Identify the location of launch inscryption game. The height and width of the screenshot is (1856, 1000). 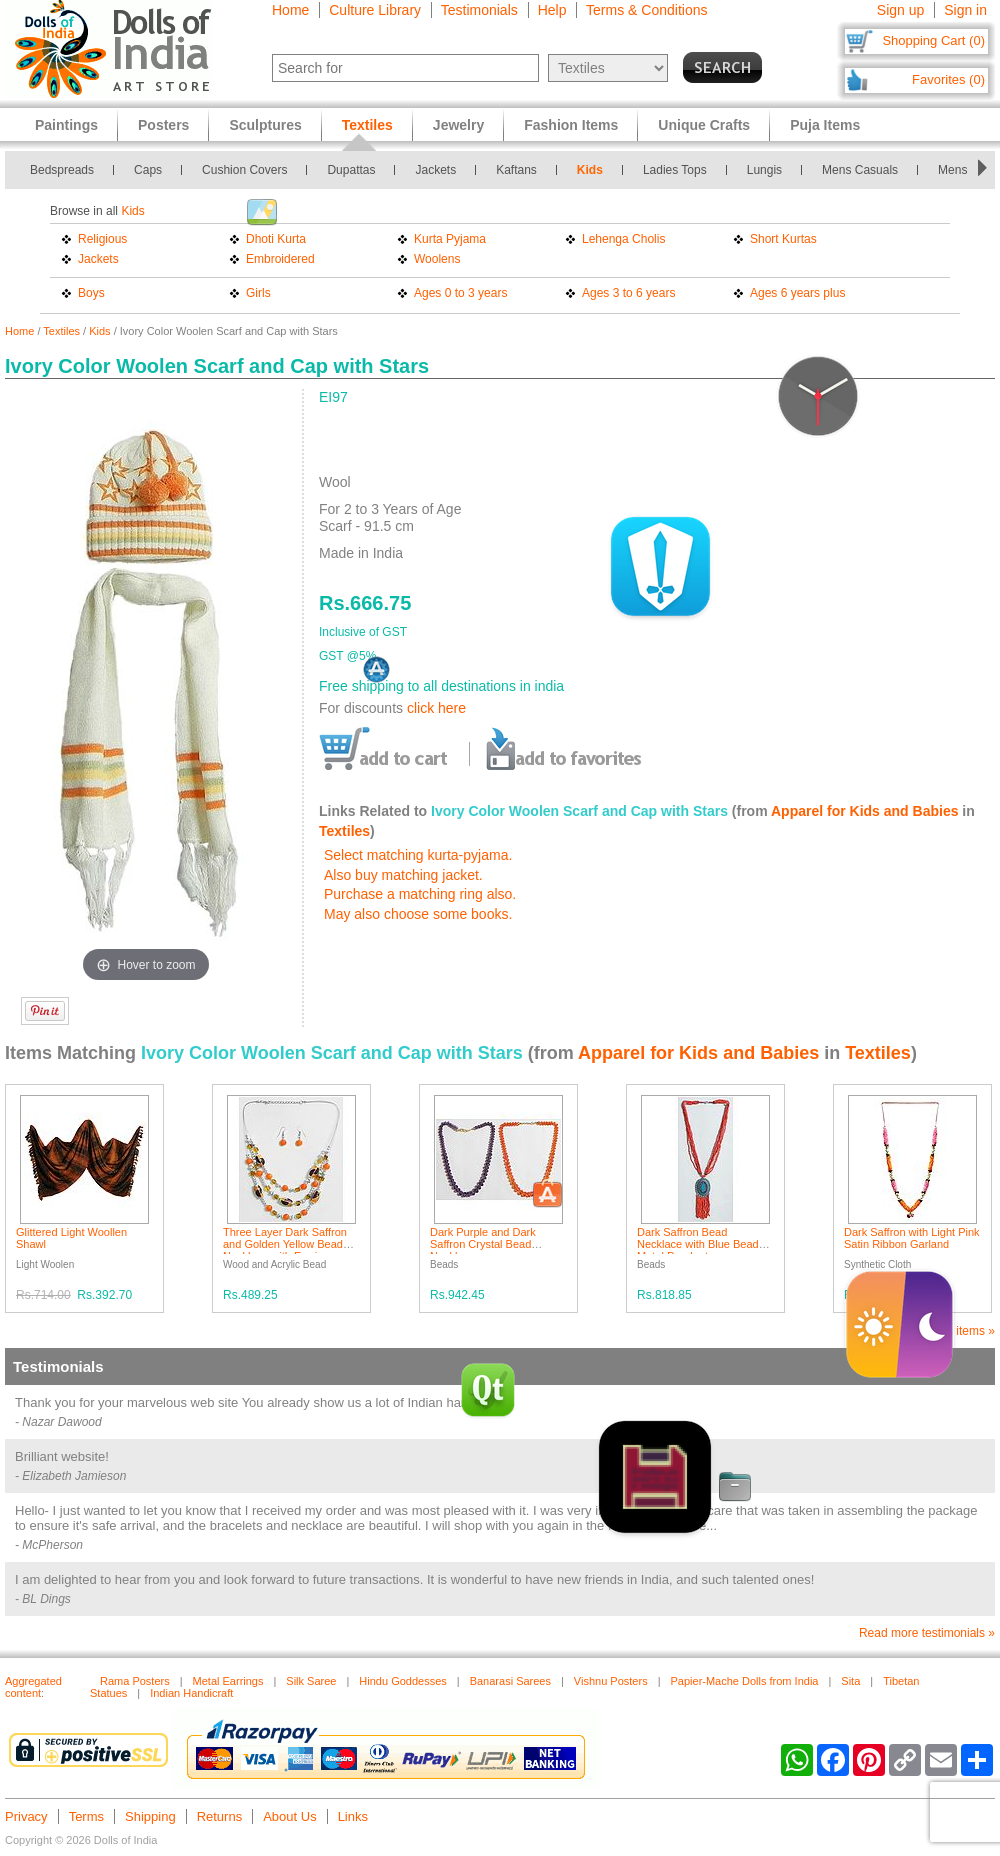
(655, 1477).